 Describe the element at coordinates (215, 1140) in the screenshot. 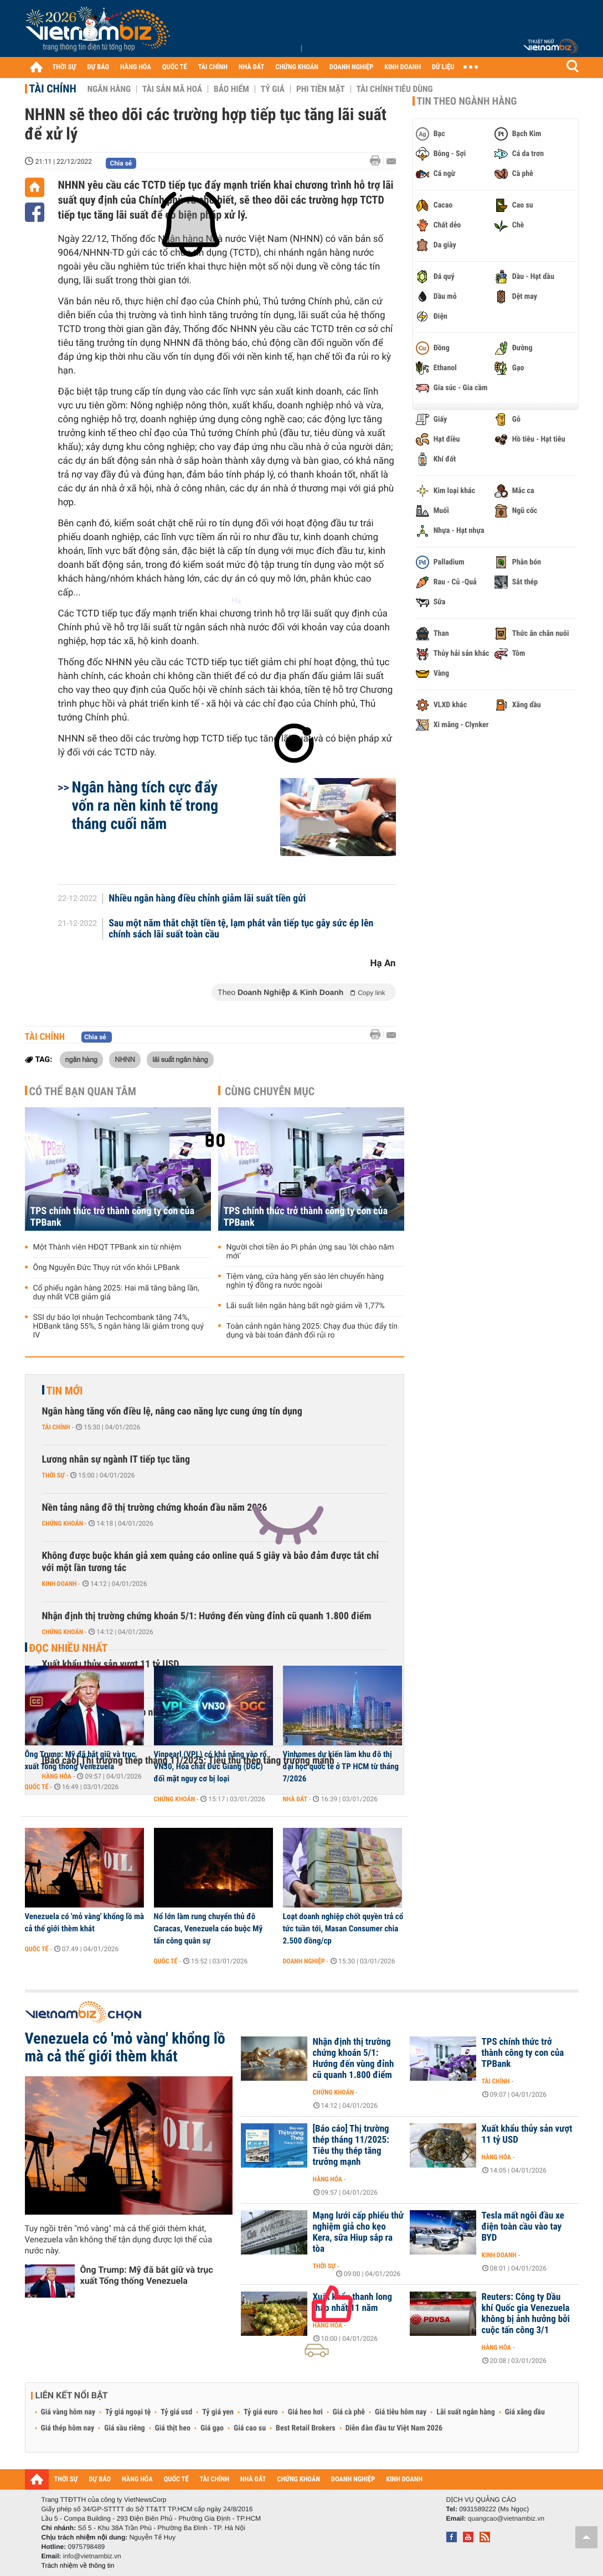

I see `indicates 80 items, points, or percentage` at that location.